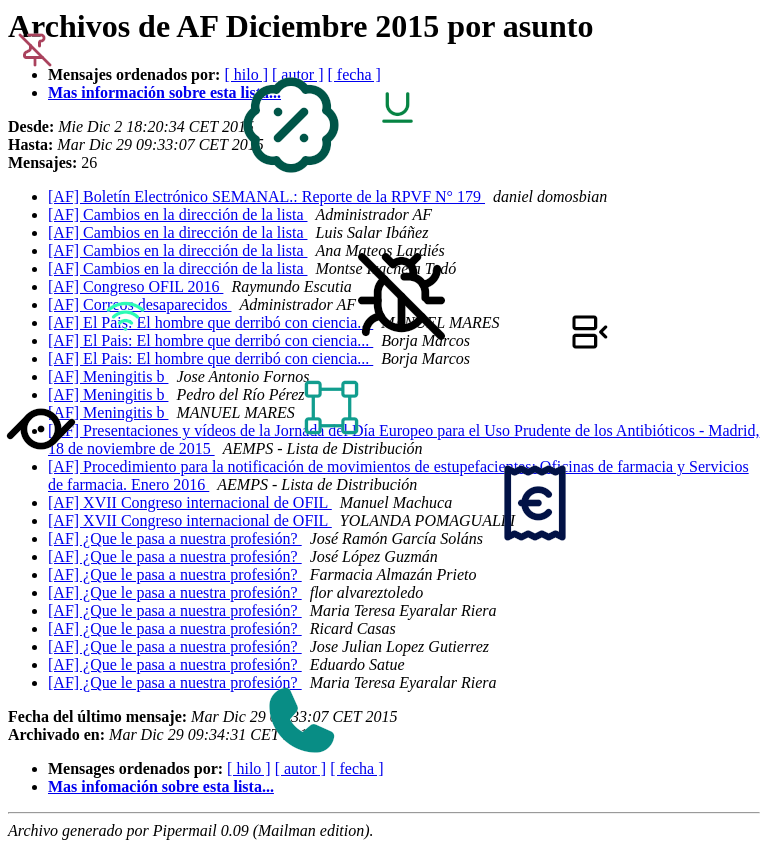  What do you see at coordinates (397, 107) in the screenshot?
I see `apply underline formatting to selected text` at bounding box center [397, 107].